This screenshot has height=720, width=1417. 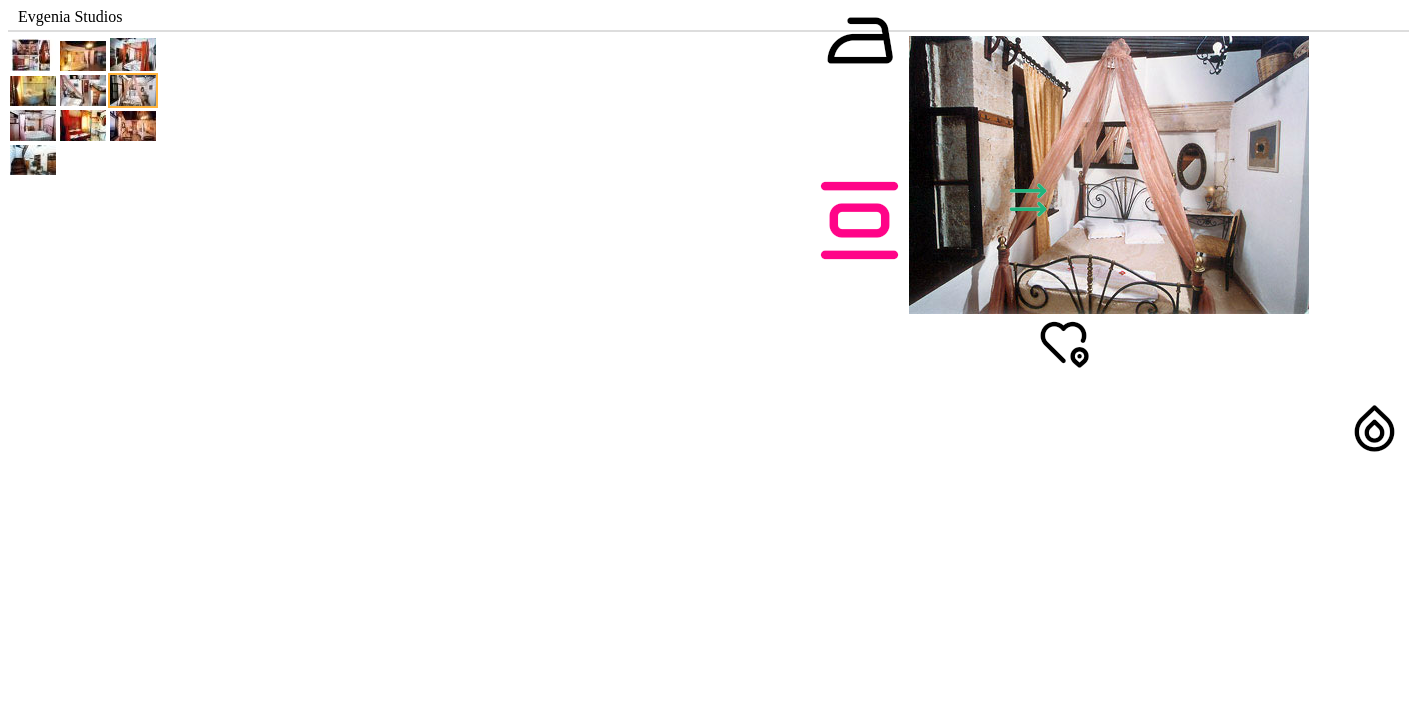 I want to click on view ironing or garment care instructions, so click(x=860, y=40).